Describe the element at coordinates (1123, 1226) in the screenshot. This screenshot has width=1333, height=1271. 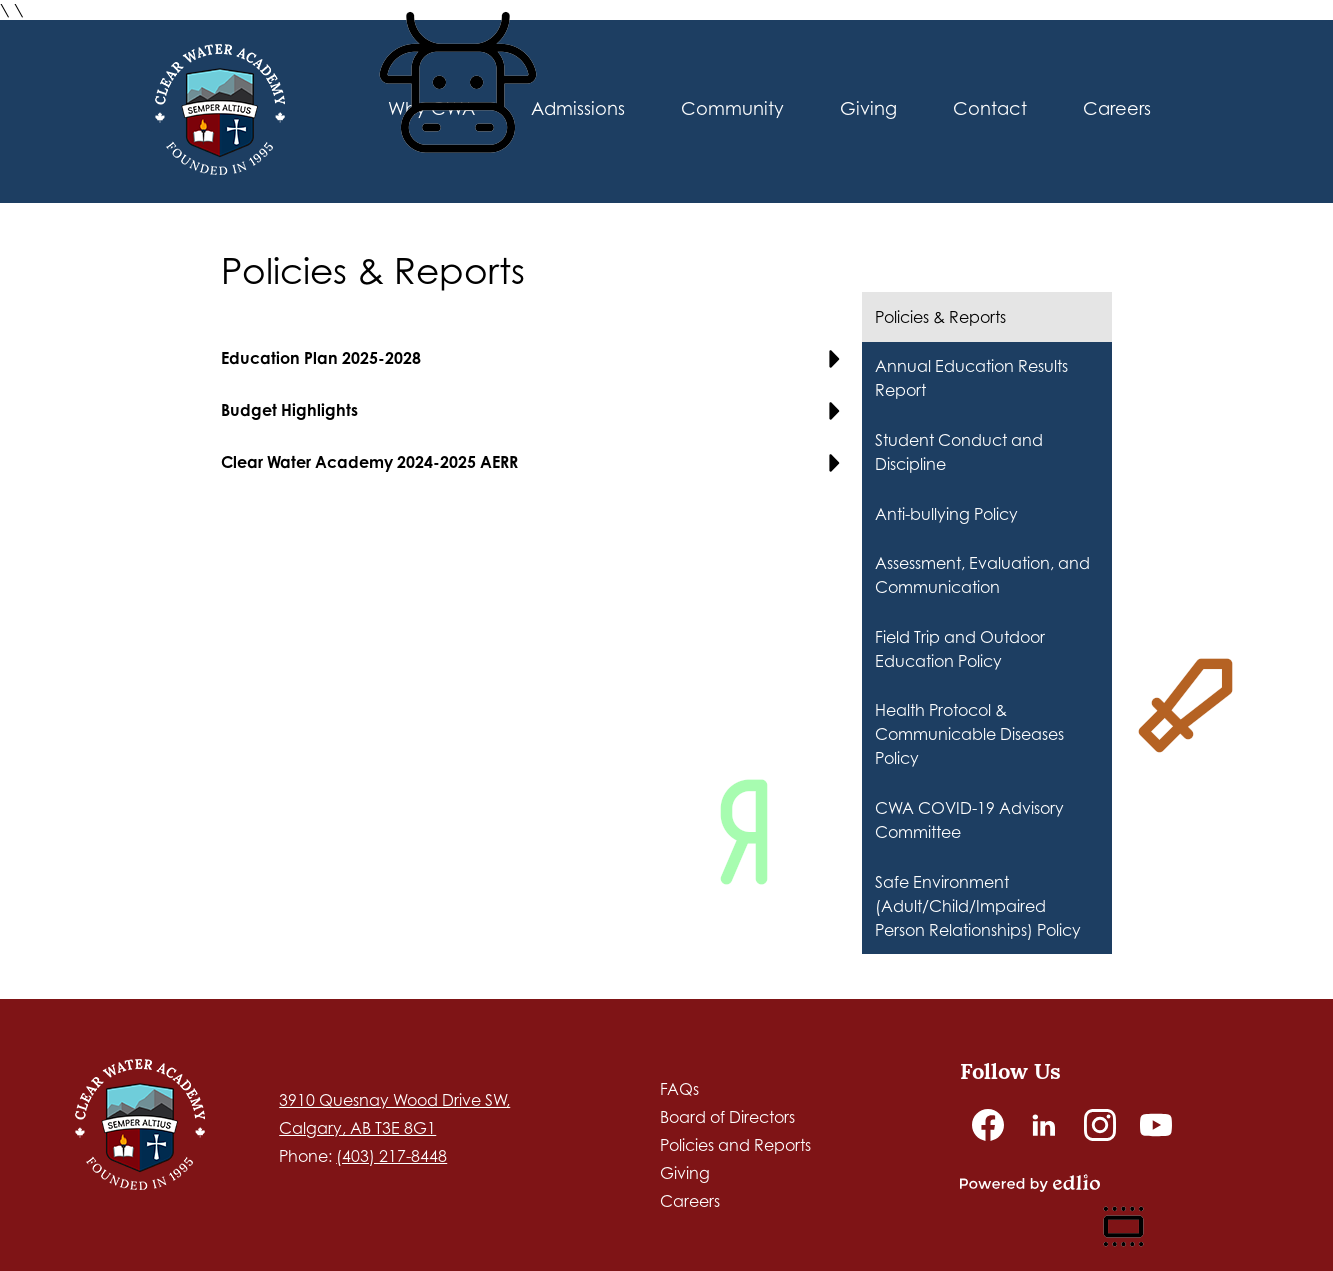
I see `insert a content section or block` at that location.